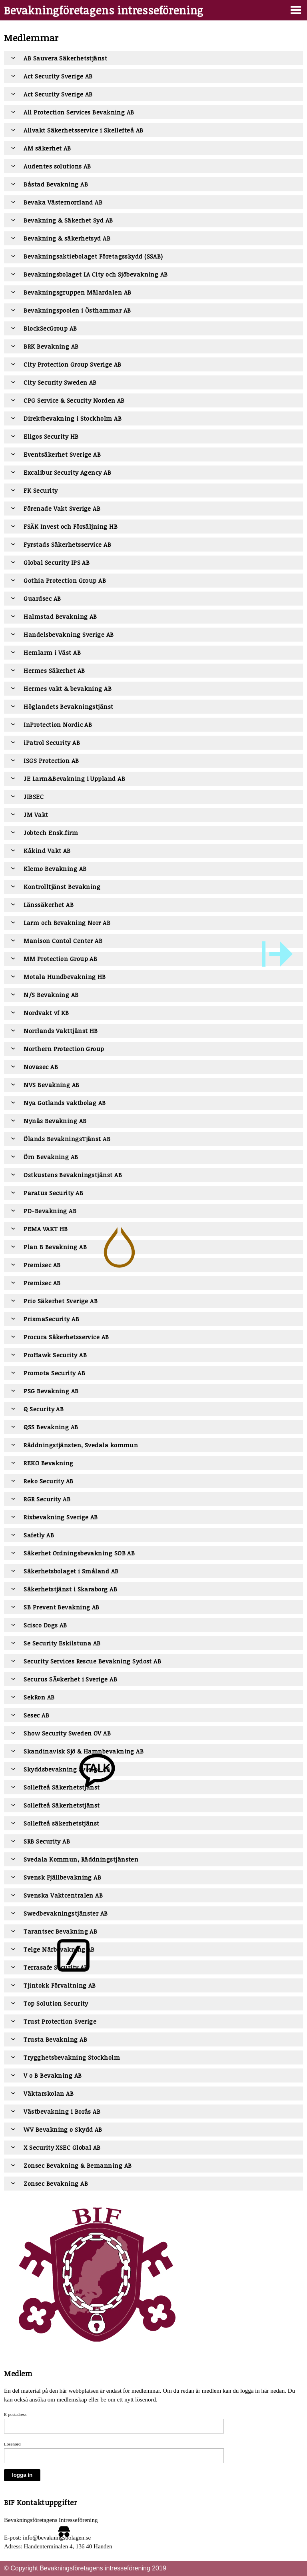  What do you see at coordinates (97, 1769) in the screenshot?
I see `open KakaoTalk messenger` at bounding box center [97, 1769].